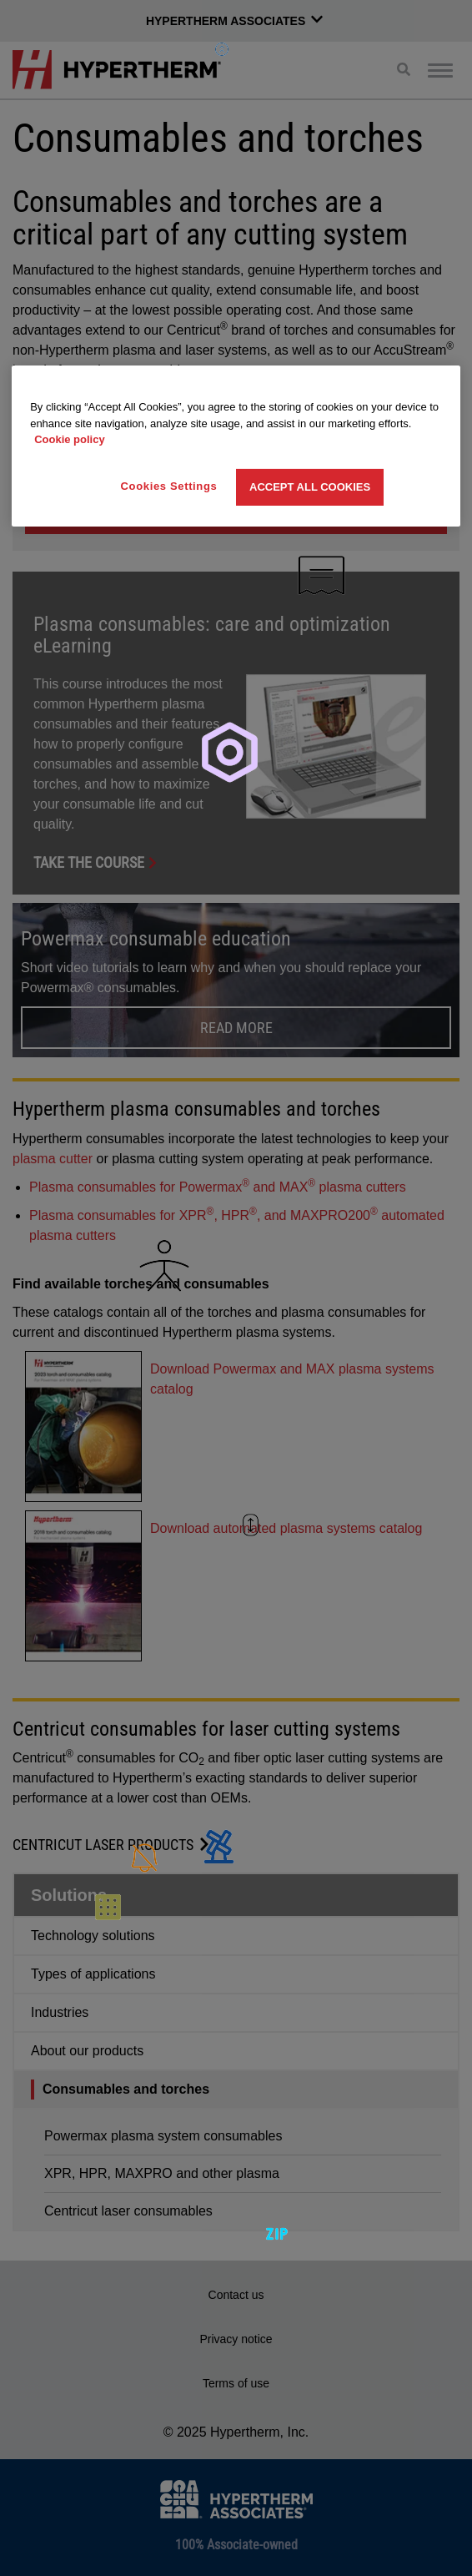 This screenshot has width=472, height=2576. I want to click on view user profile, so click(164, 1267).